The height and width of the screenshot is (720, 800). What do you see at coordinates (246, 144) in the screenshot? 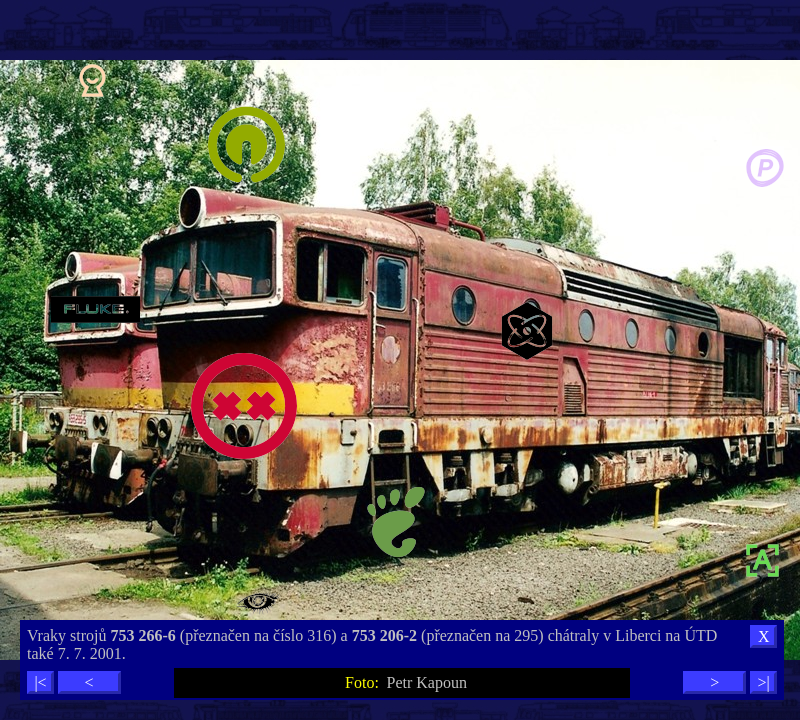
I see `open Qwiklabs learning platform` at bounding box center [246, 144].